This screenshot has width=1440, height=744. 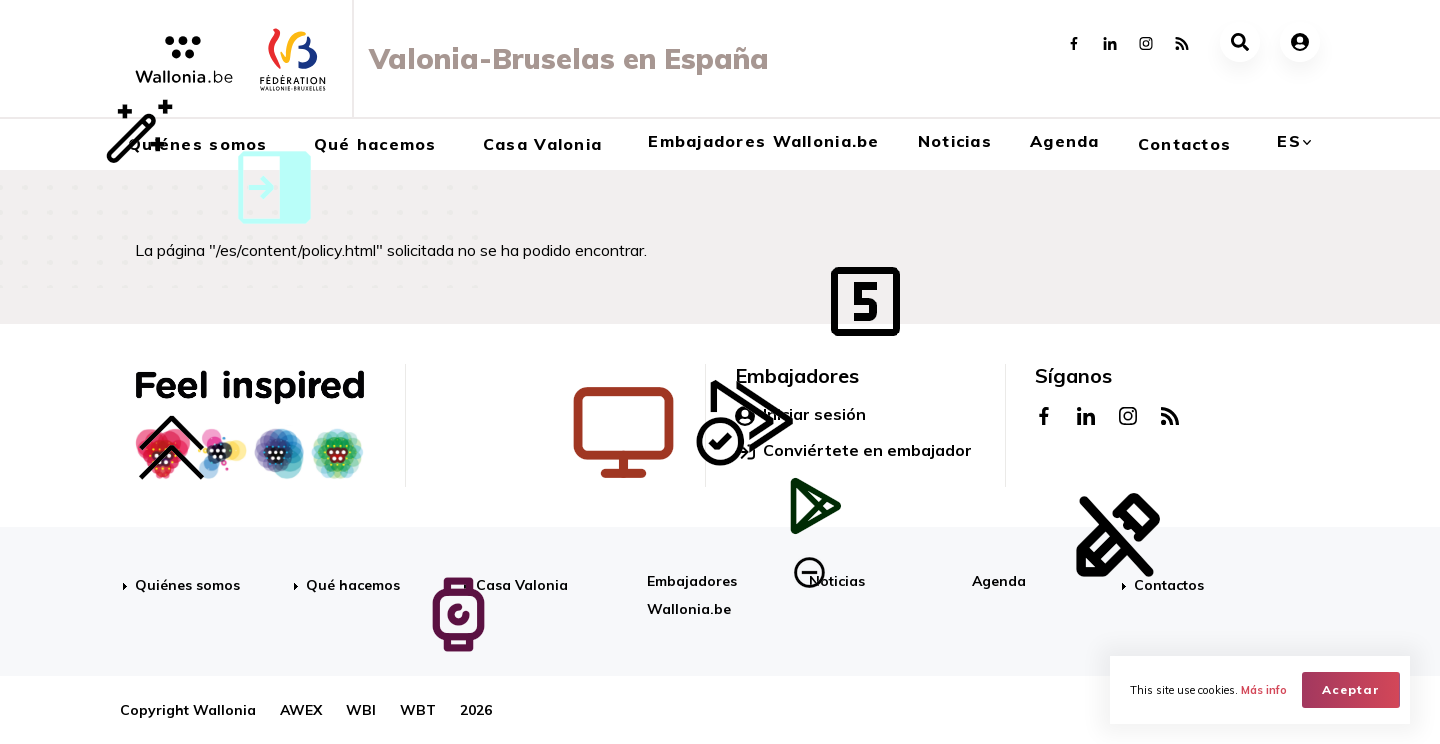 What do you see at coordinates (623, 432) in the screenshot?
I see `switch to desktop display mode` at bounding box center [623, 432].